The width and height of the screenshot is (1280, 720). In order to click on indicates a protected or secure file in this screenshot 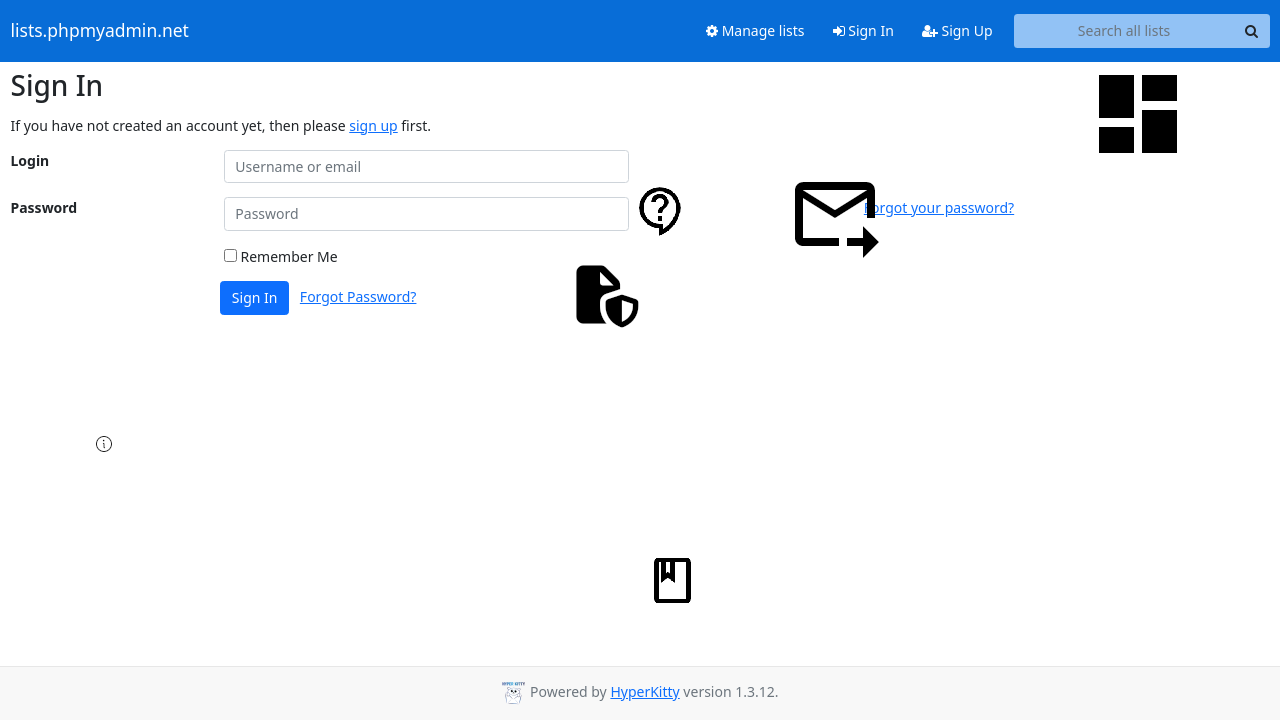, I will do `click(605, 294)`.